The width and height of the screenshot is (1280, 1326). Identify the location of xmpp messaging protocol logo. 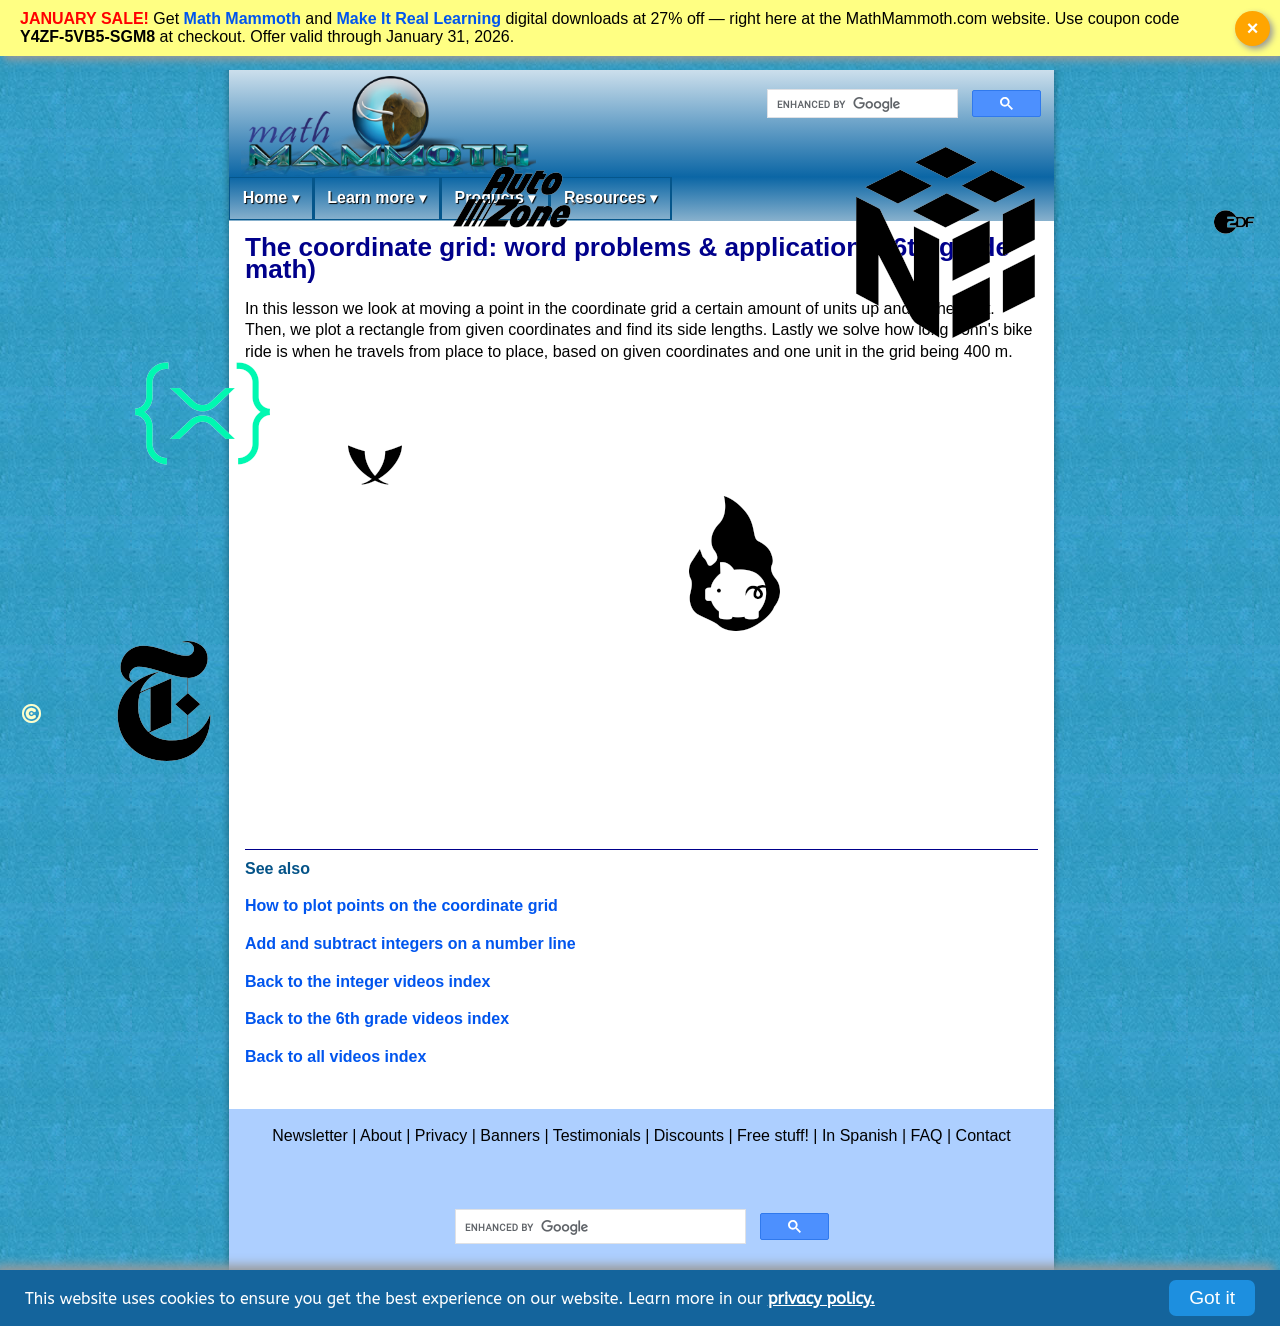
(375, 465).